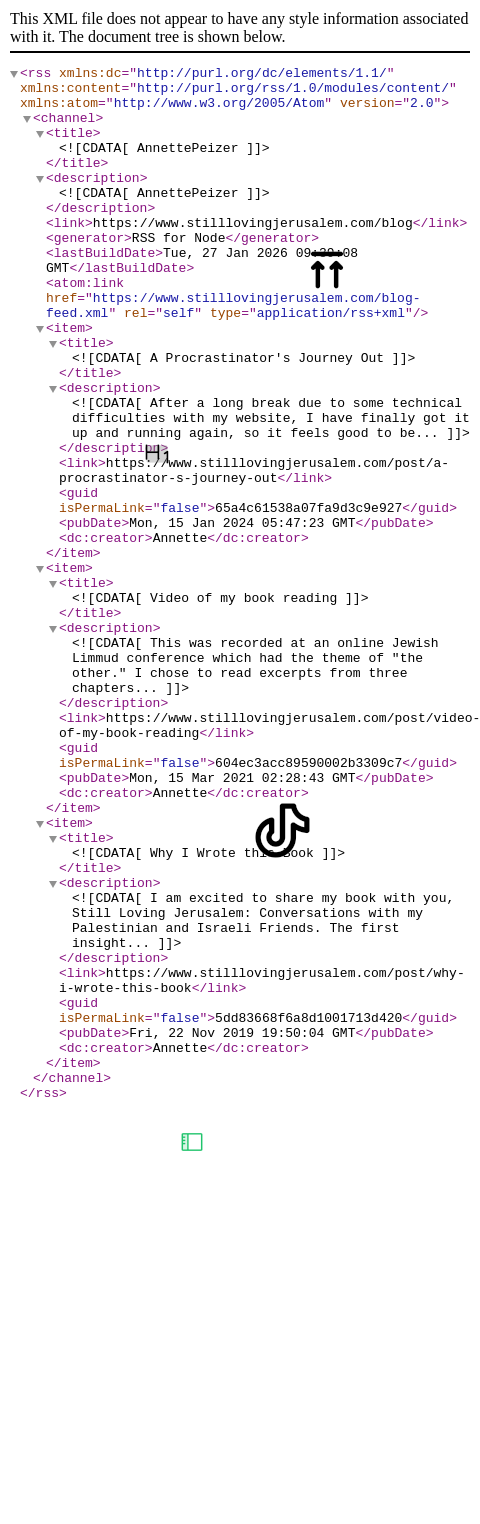  Describe the element at coordinates (192, 1142) in the screenshot. I see `toggle the sidebar panel` at that location.